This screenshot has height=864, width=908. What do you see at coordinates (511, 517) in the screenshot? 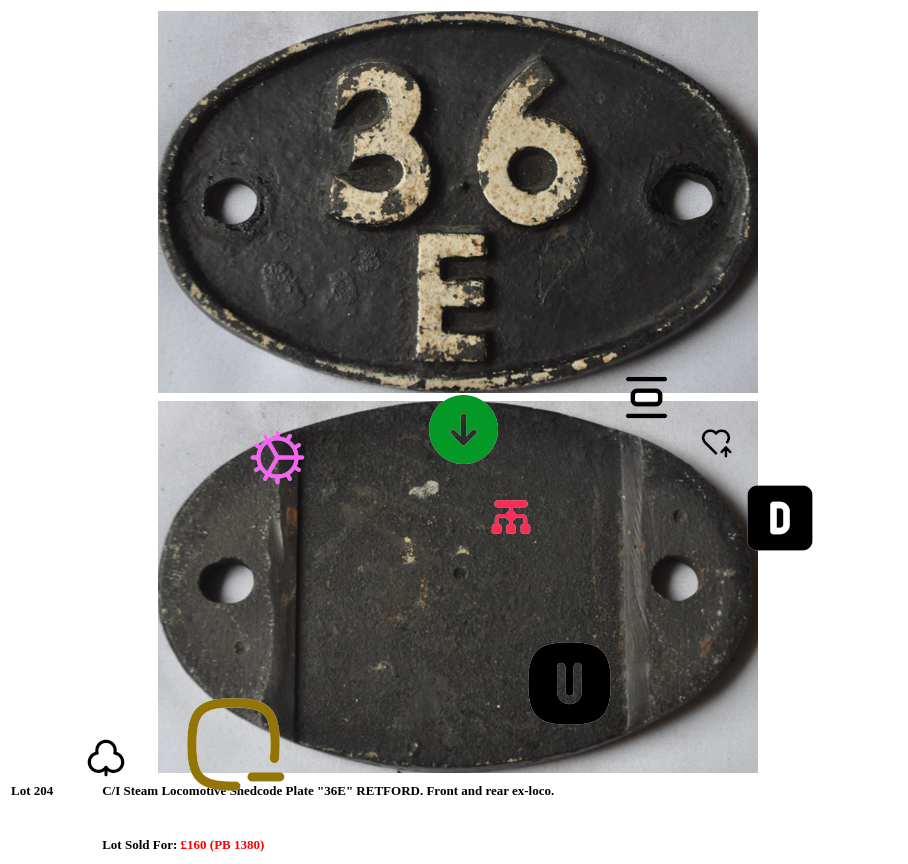
I see `view organizational hierarchy or structure` at bounding box center [511, 517].